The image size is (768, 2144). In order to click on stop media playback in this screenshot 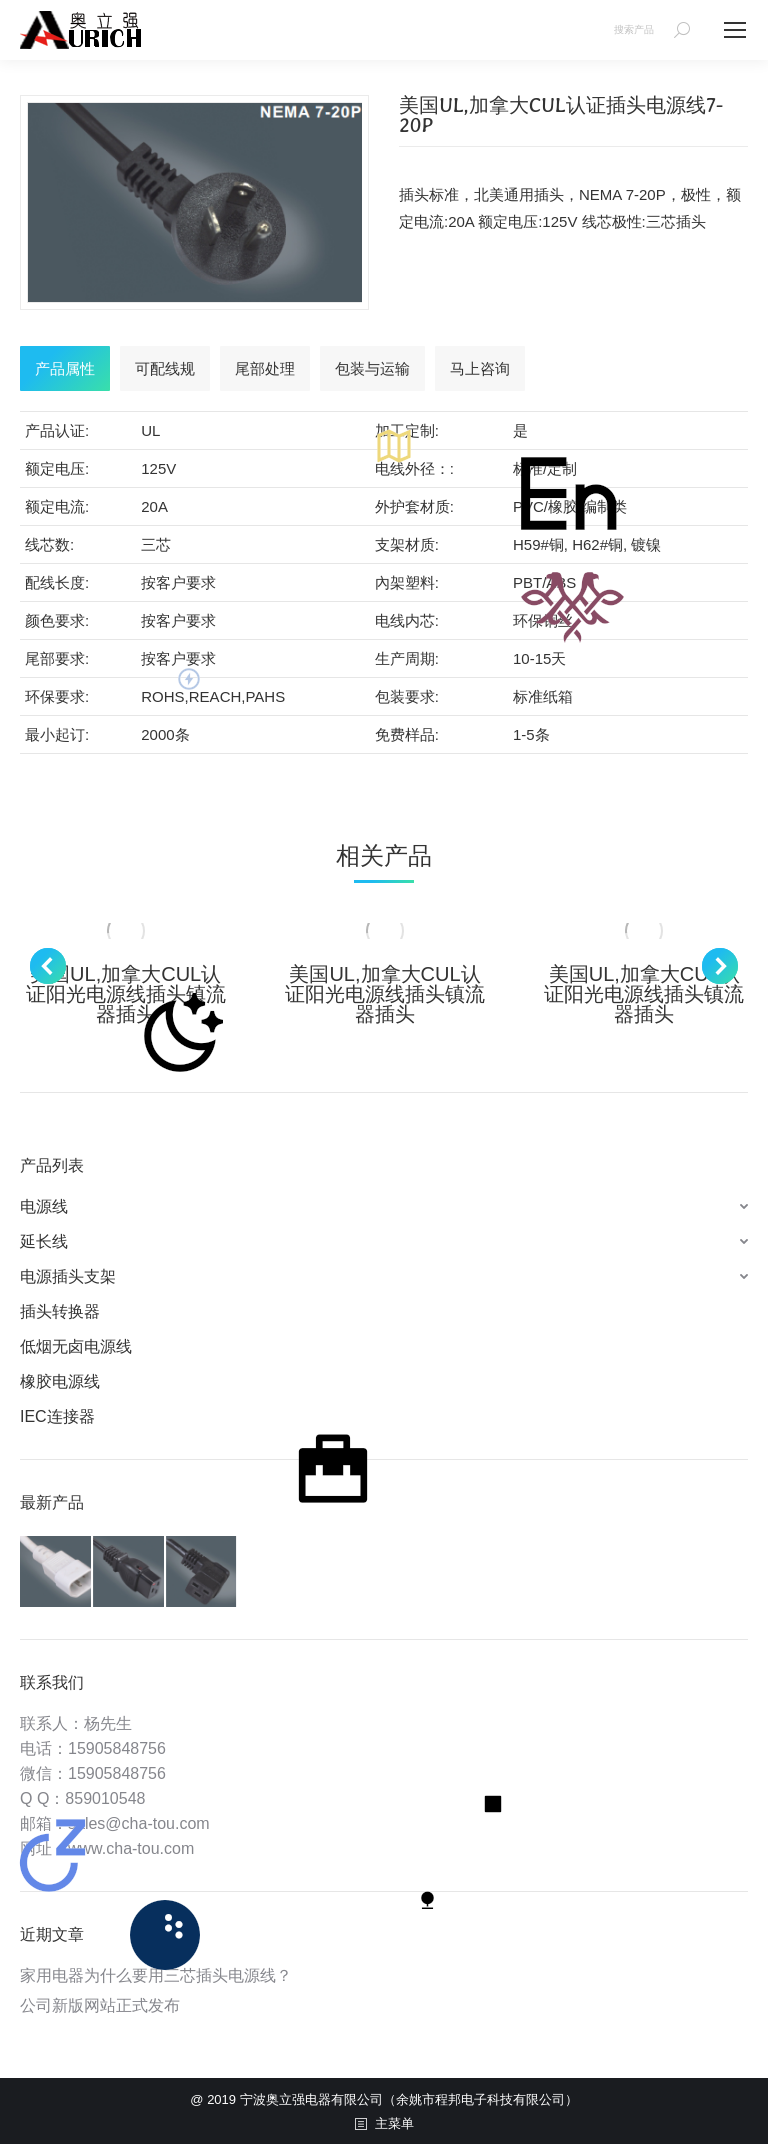, I will do `click(493, 1804)`.